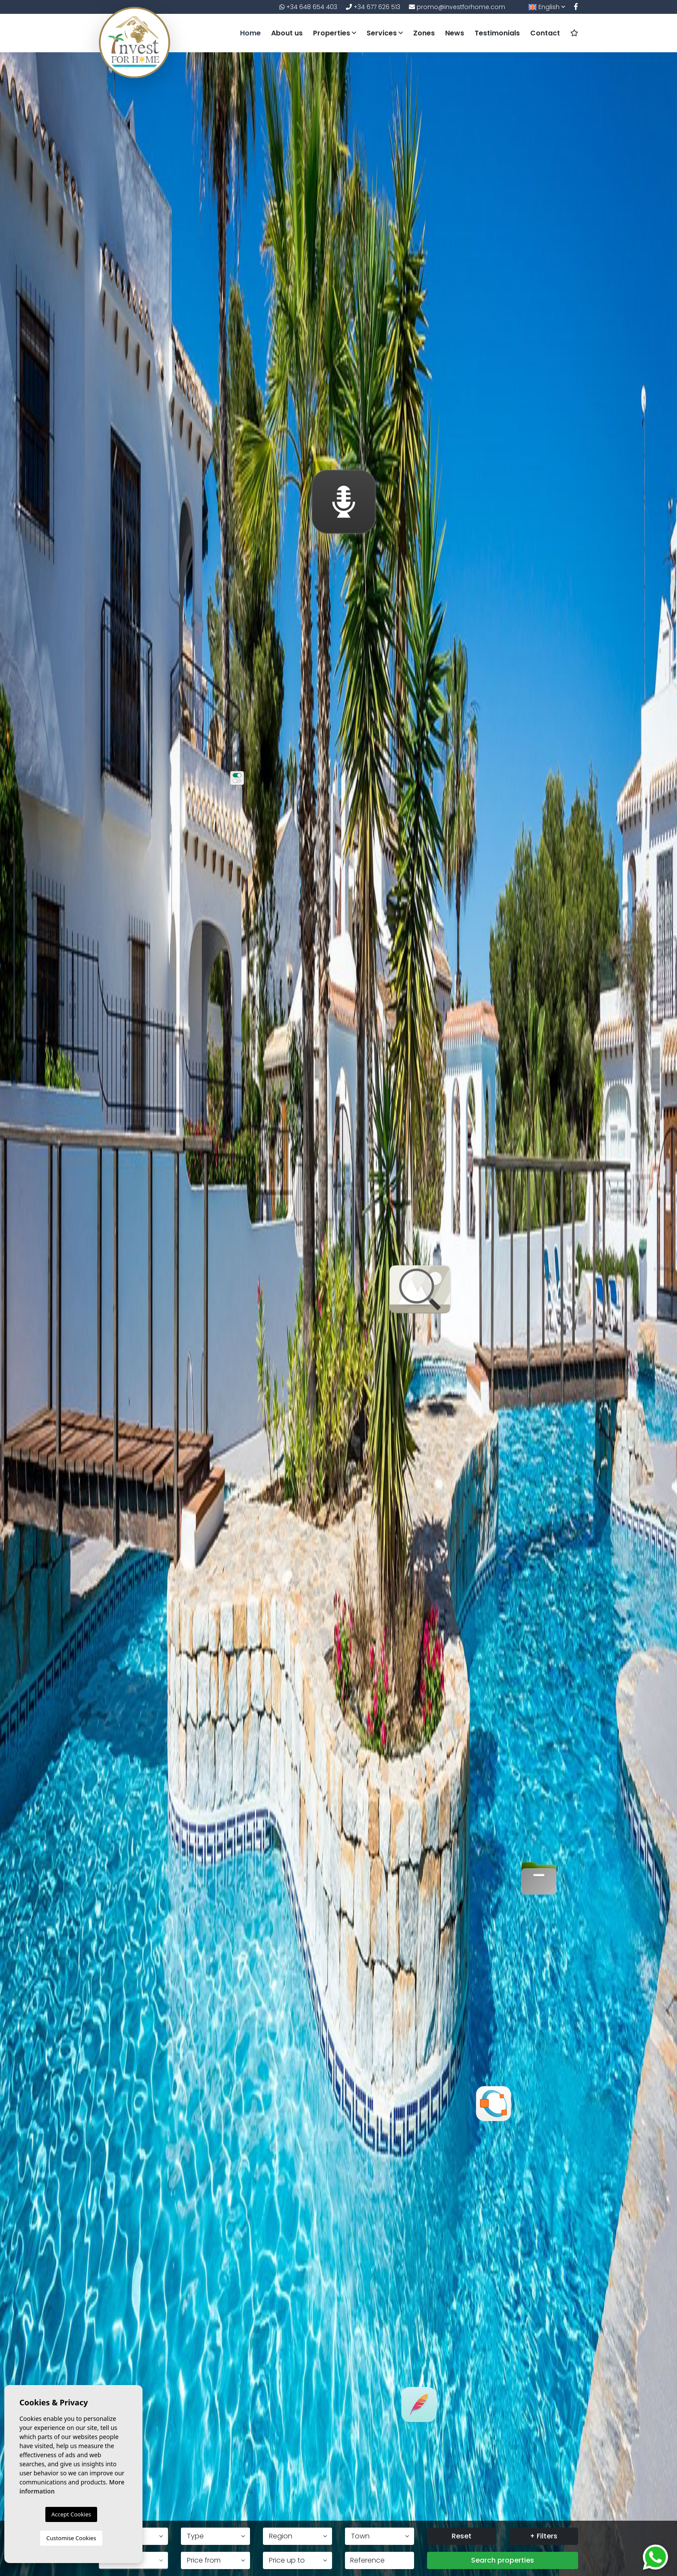 The image size is (677, 2576). I want to click on open podcast or audio recording app, so click(344, 503).